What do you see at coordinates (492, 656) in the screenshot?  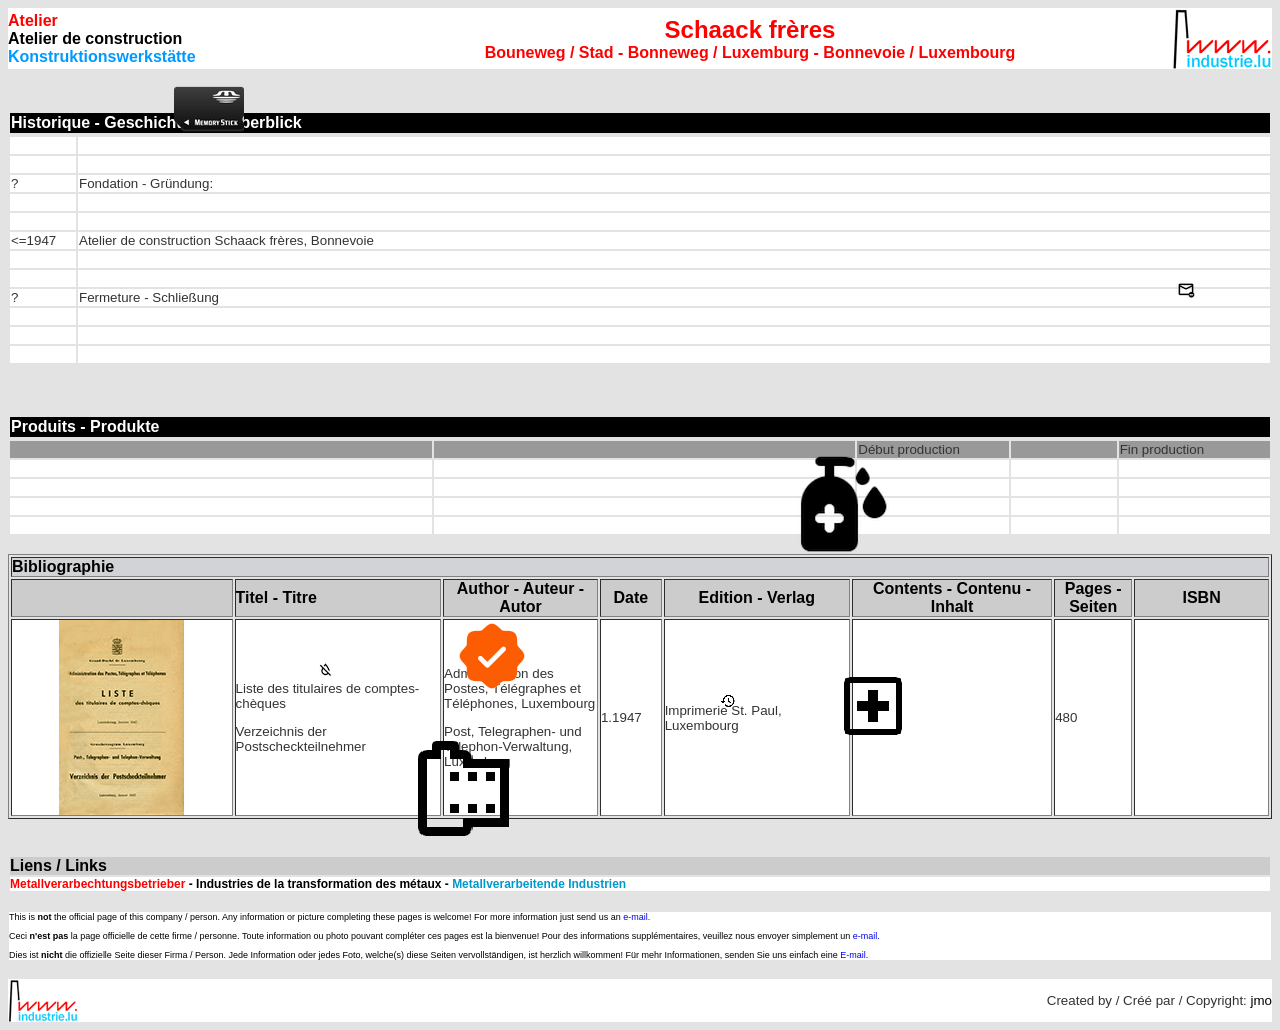 I see `indicates verified or authenticated status` at bounding box center [492, 656].